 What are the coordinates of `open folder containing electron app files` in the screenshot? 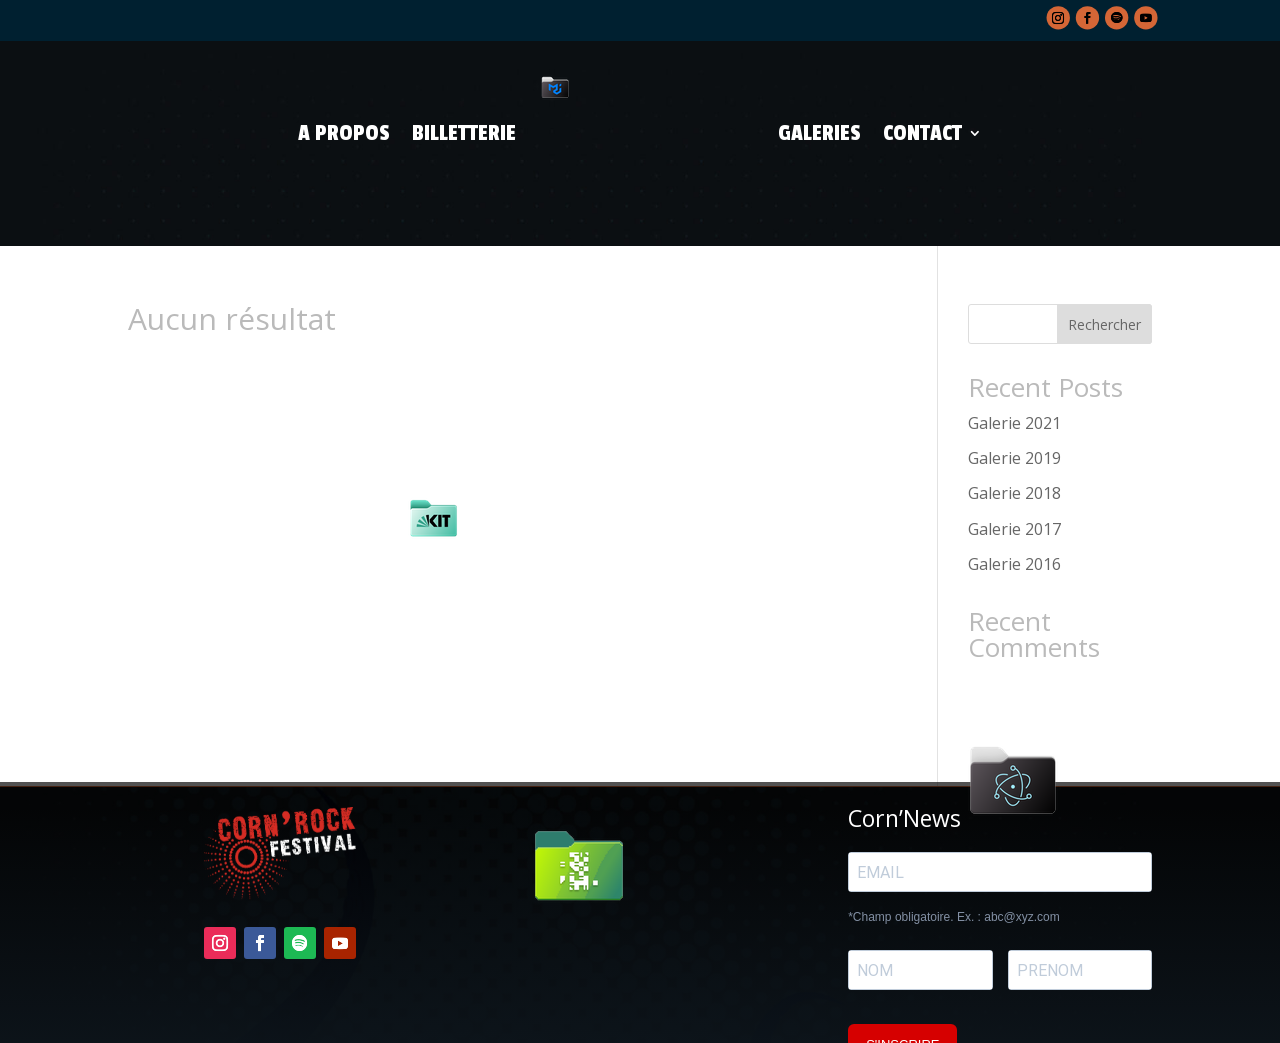 It's located at (1012, 782).